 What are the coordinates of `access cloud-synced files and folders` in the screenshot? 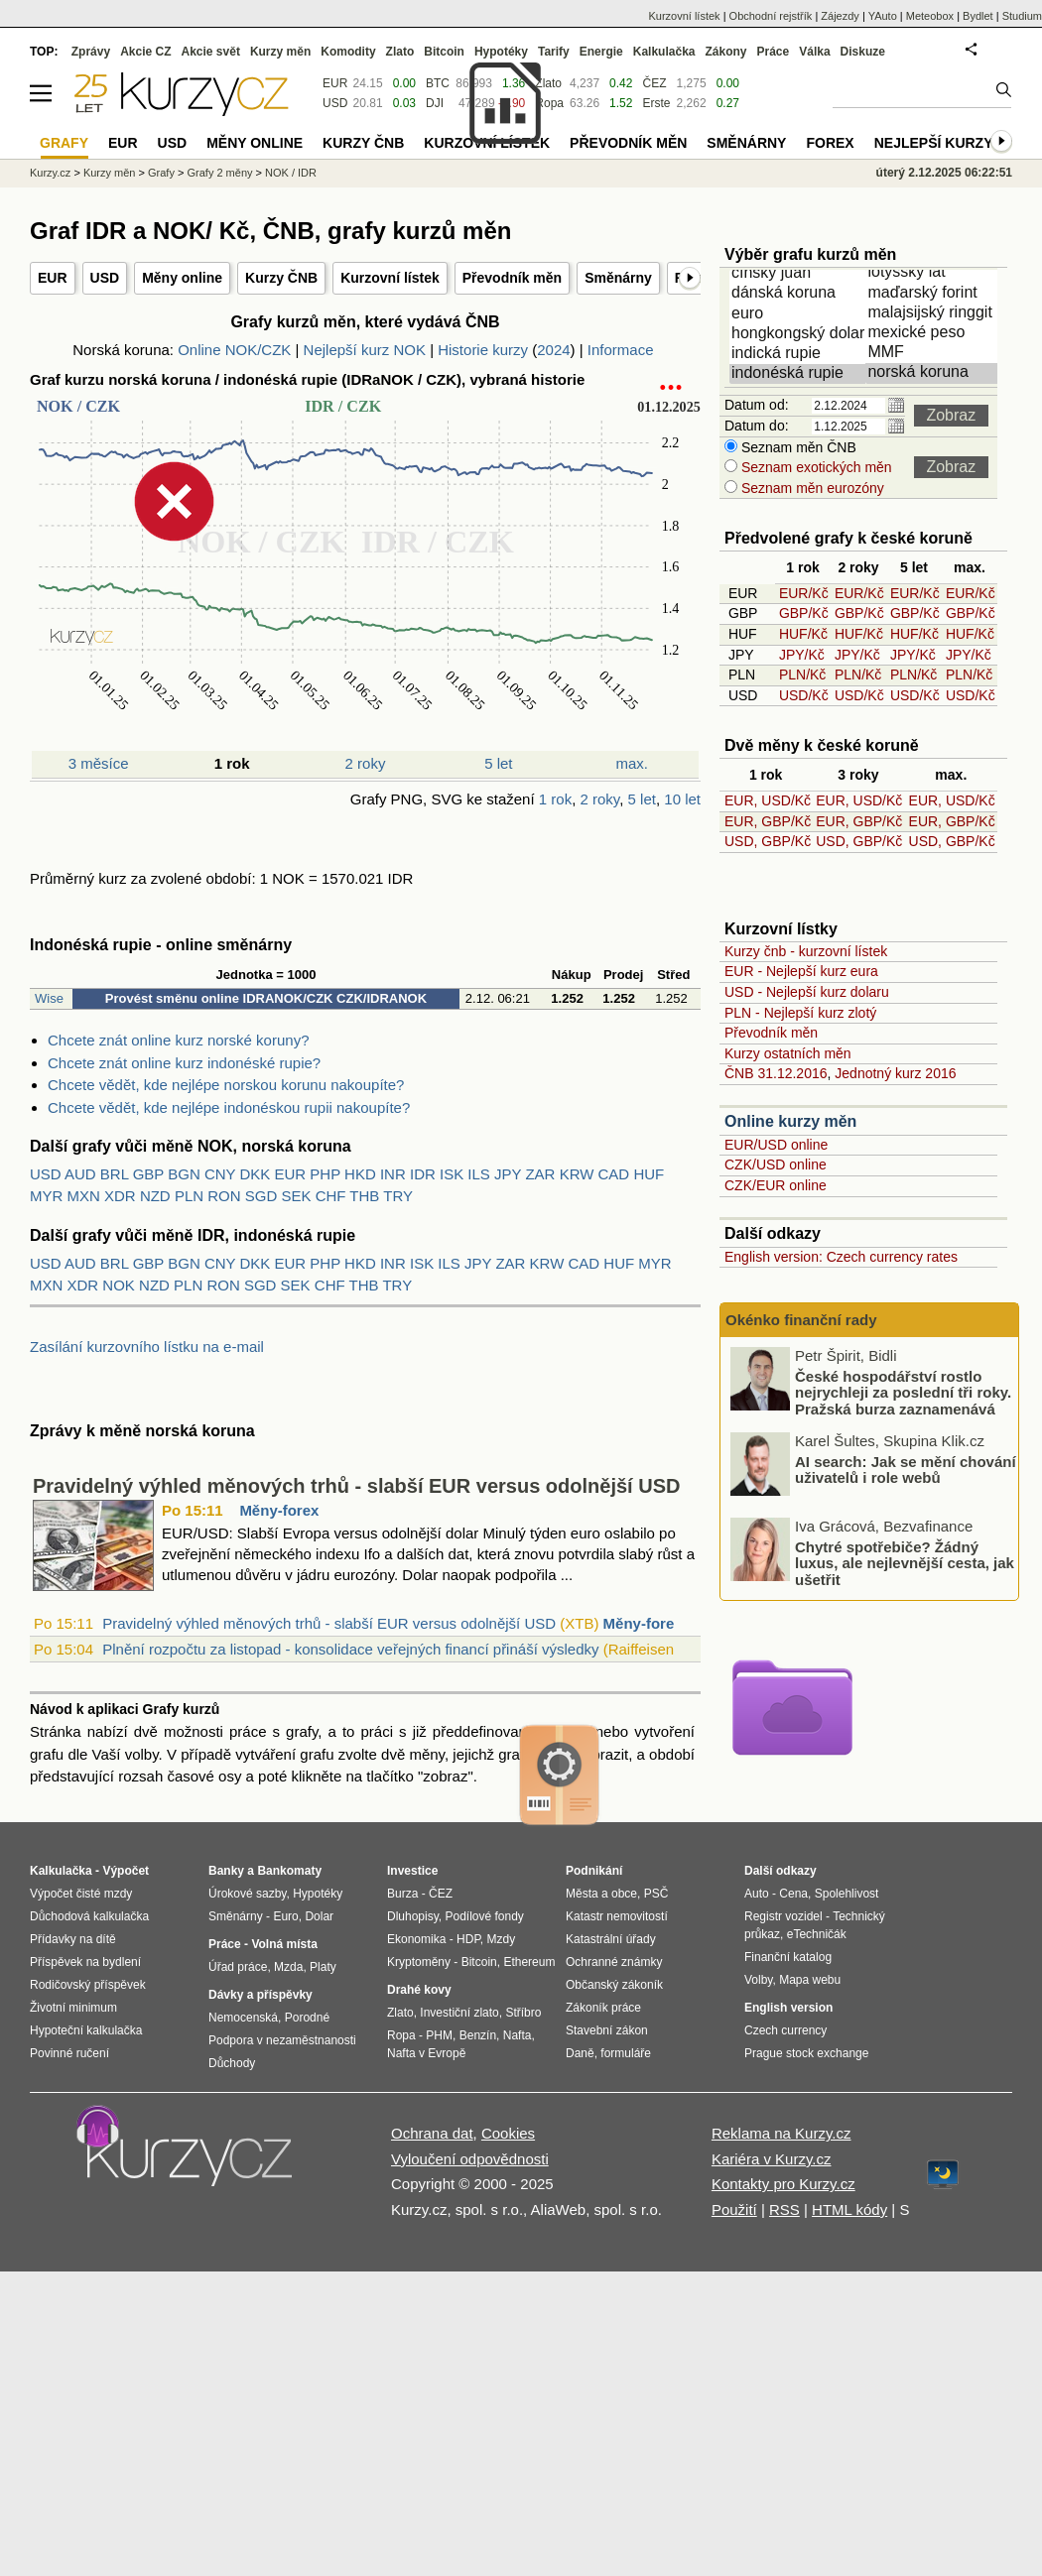 It's located at (792, 1707).